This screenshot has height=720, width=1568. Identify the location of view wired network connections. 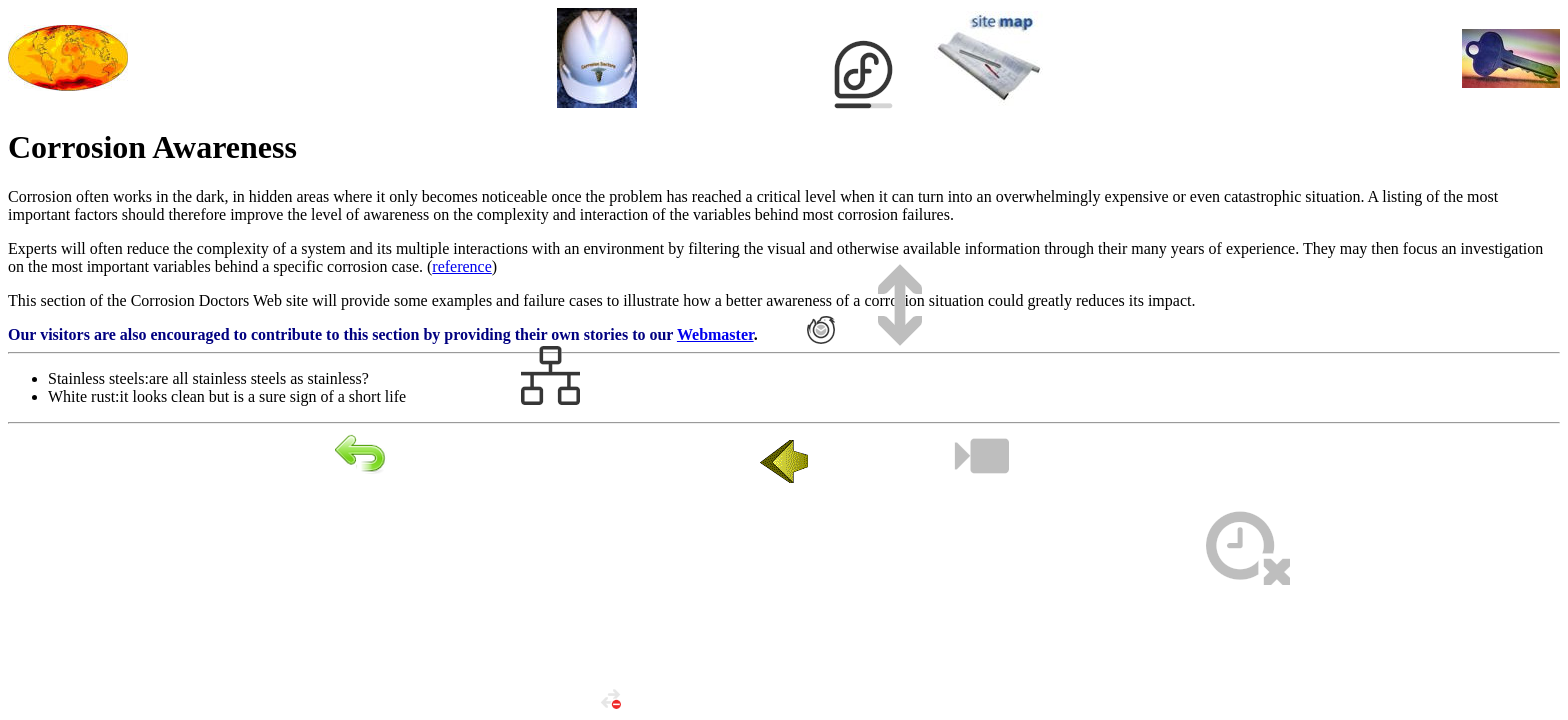
(550, 375).